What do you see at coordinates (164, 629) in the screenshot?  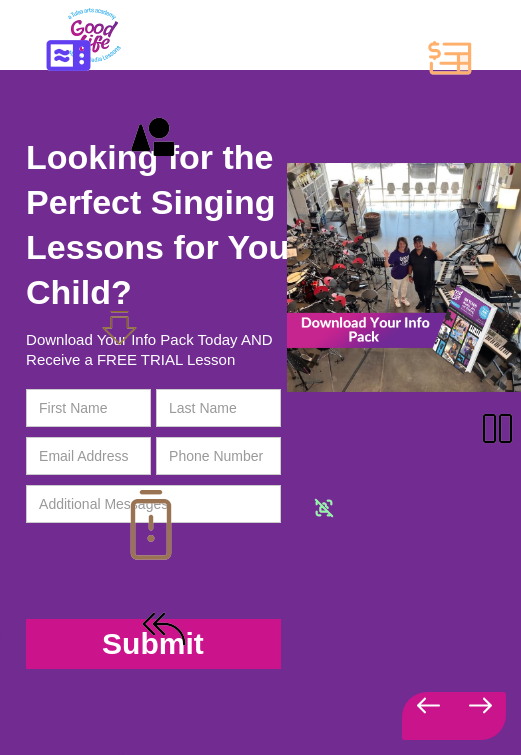 I see `reply all to a message or email` at bounding box center [164, 629].